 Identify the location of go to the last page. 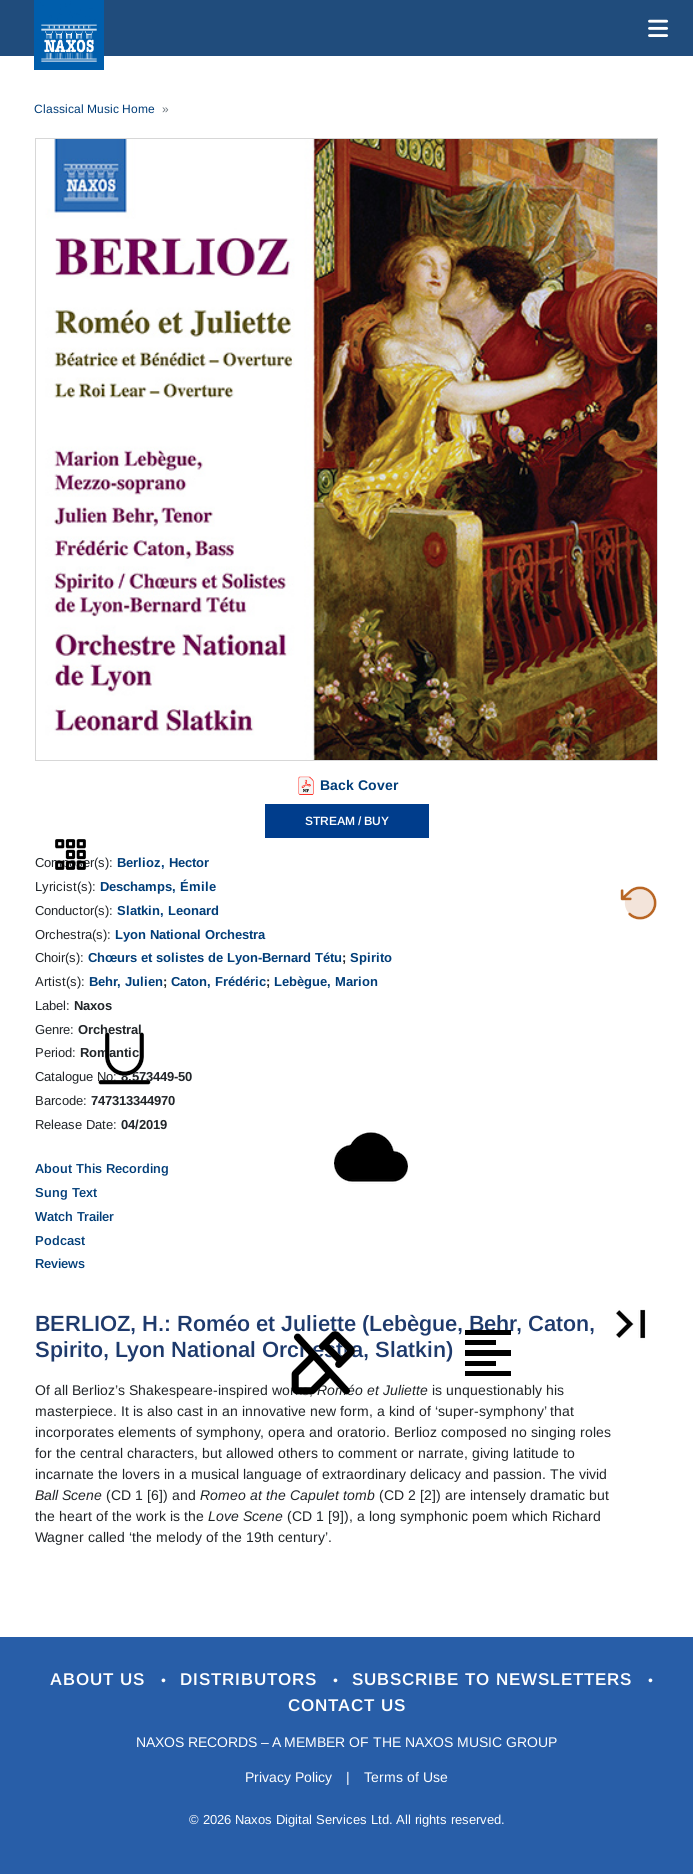
(631, 1324).